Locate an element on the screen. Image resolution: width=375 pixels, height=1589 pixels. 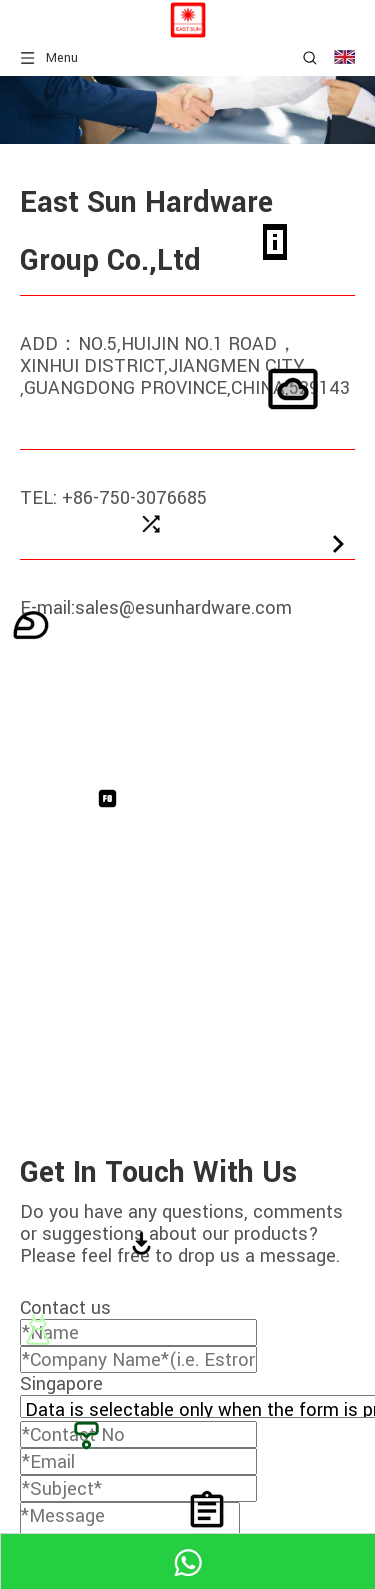
download content to device is located at coordinates (141, 1242).